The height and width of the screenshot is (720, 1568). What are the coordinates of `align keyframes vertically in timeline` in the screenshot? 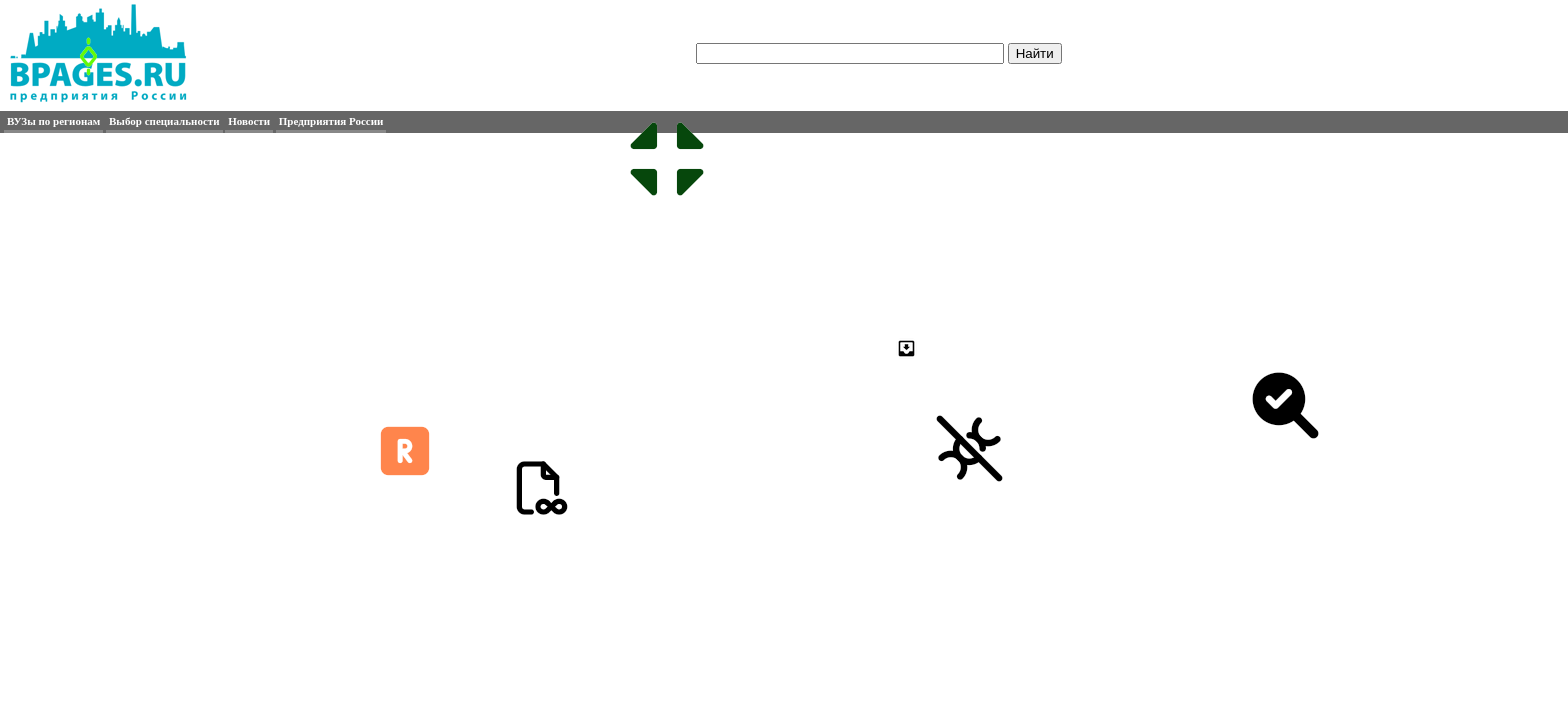 It's located at (88, 56).